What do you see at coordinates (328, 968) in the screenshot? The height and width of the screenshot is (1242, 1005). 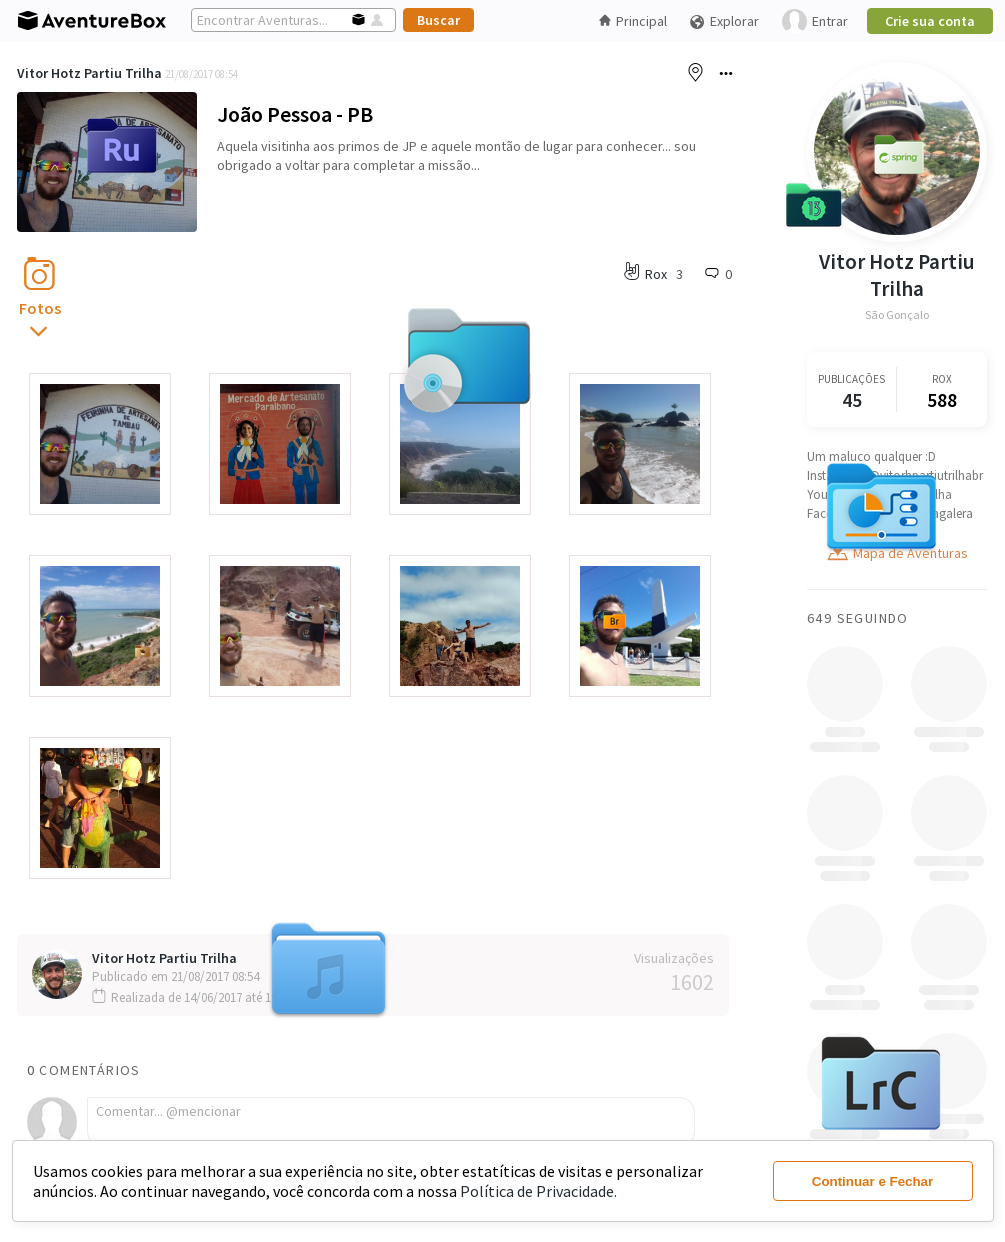 I see `open your music folder` at bounding box center [328, 968].